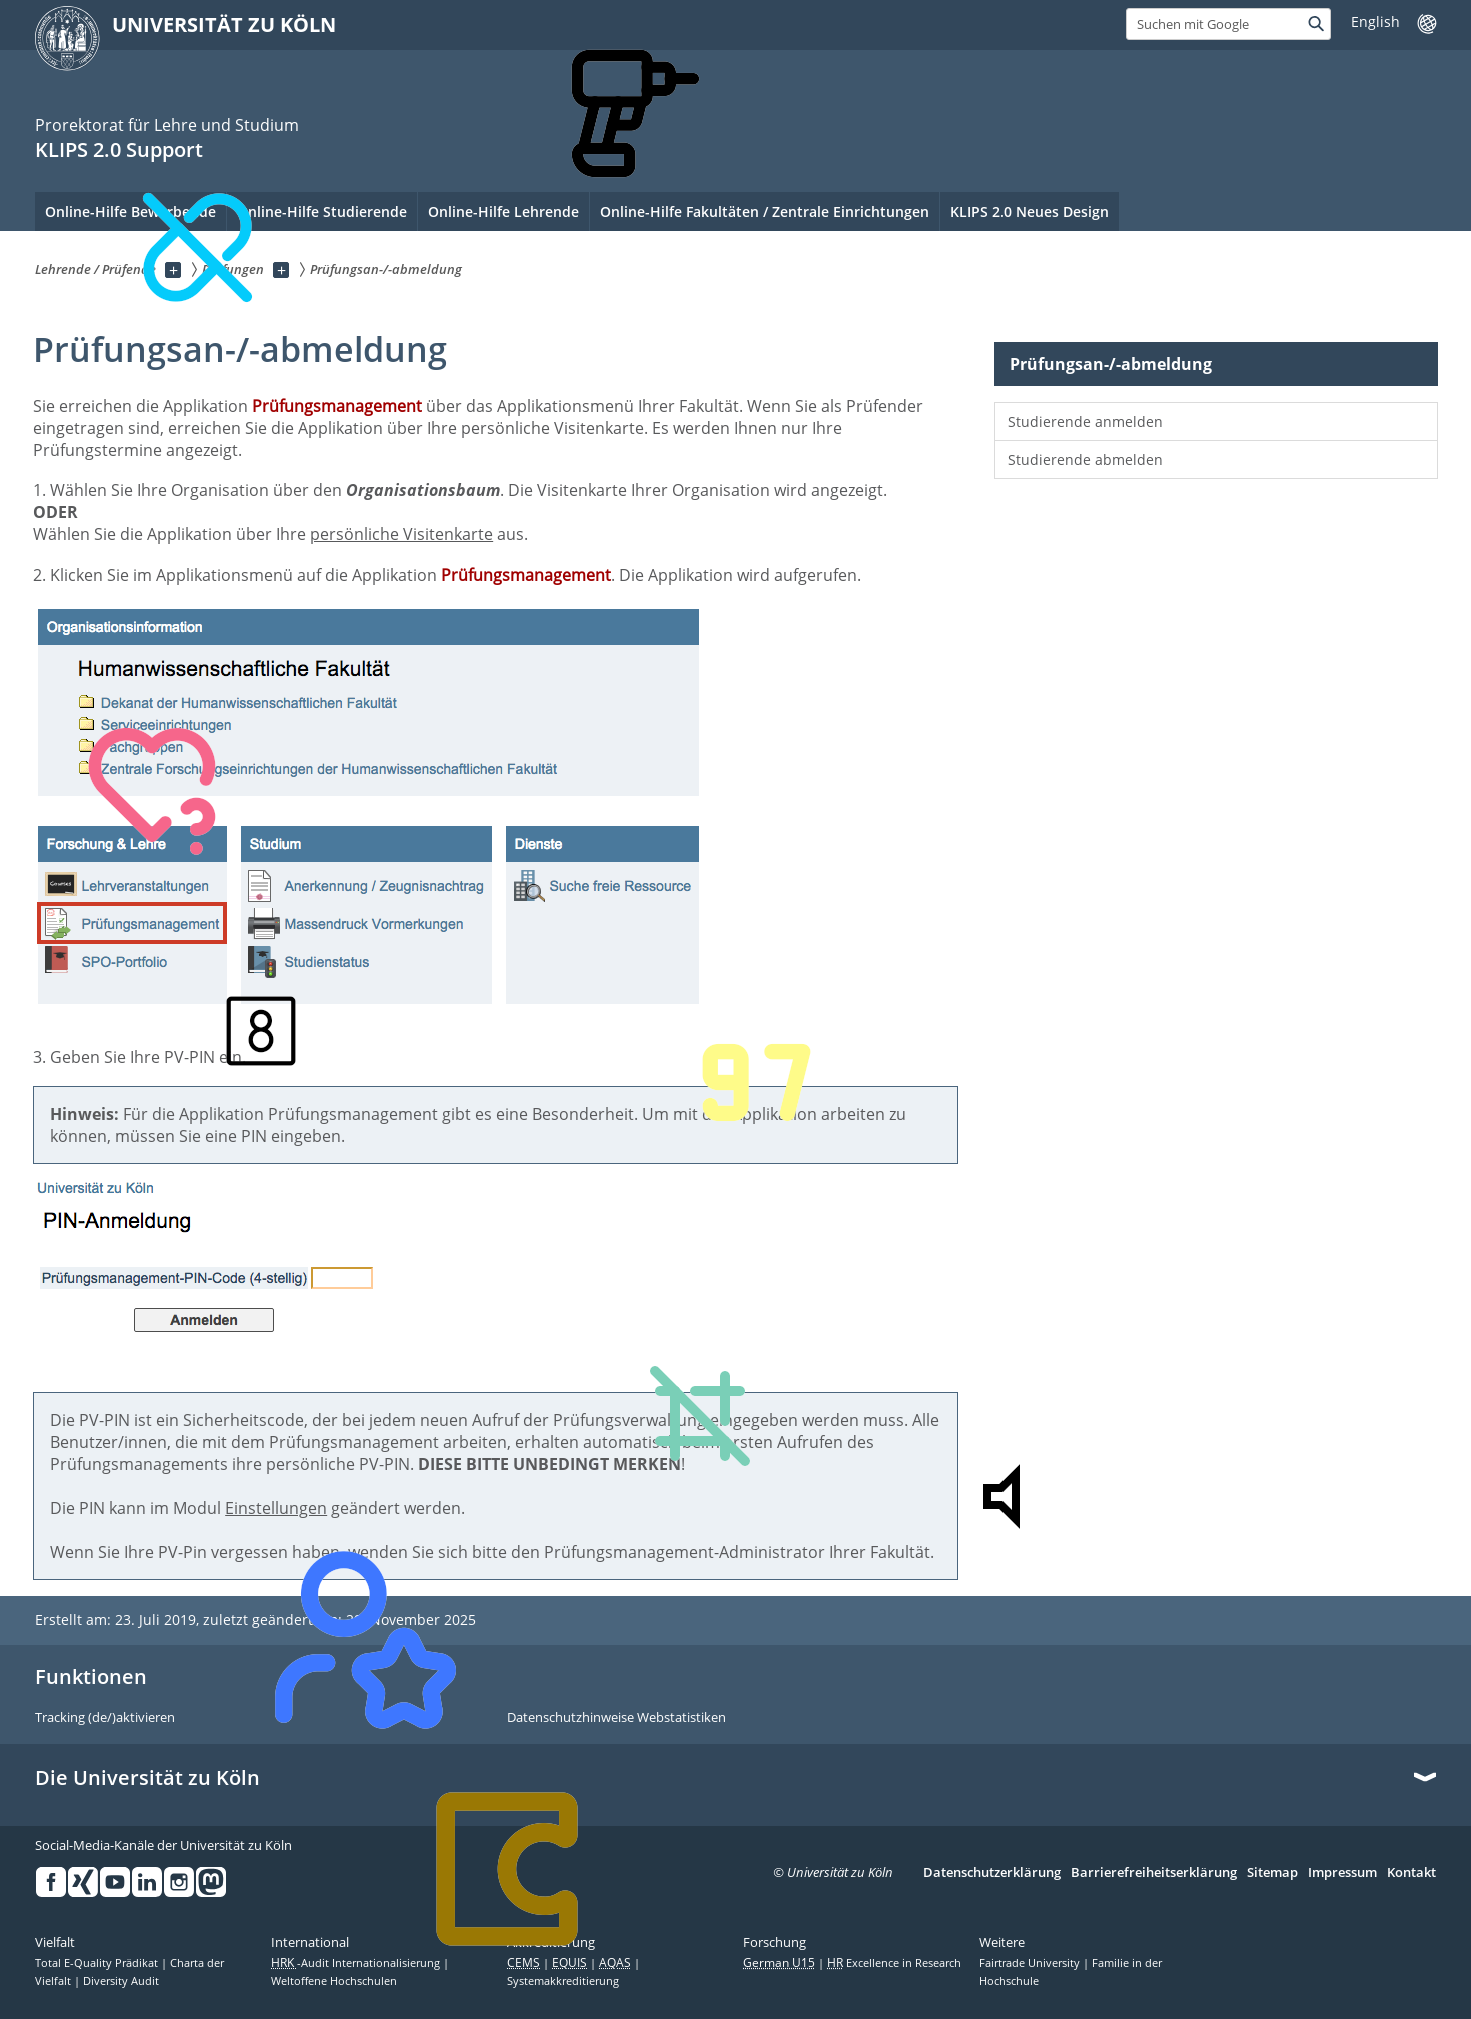 Image resolution: width=1471 pixels, height=2019 pixels. I want to click on view favorite or starred user, so click(361, 1637).